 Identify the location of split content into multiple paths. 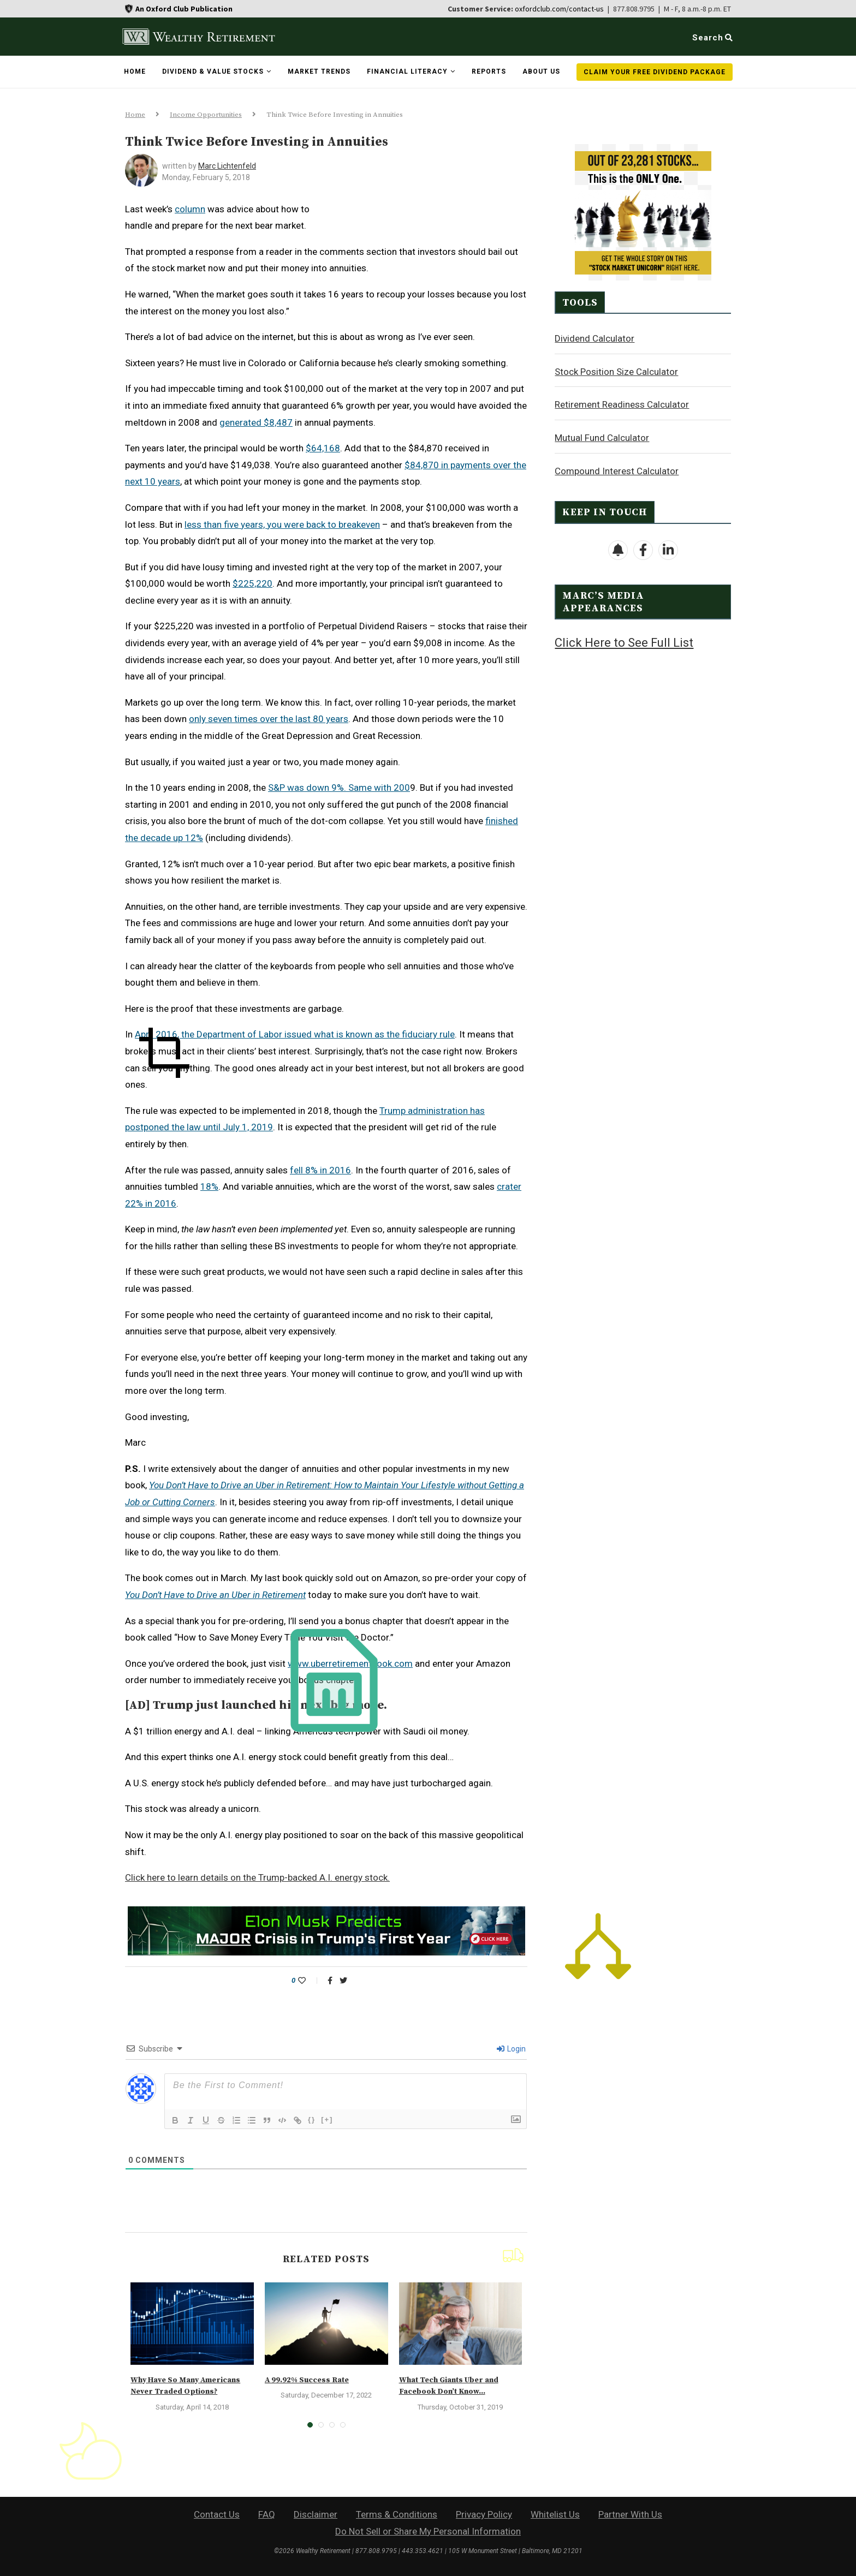
(598, 1948).